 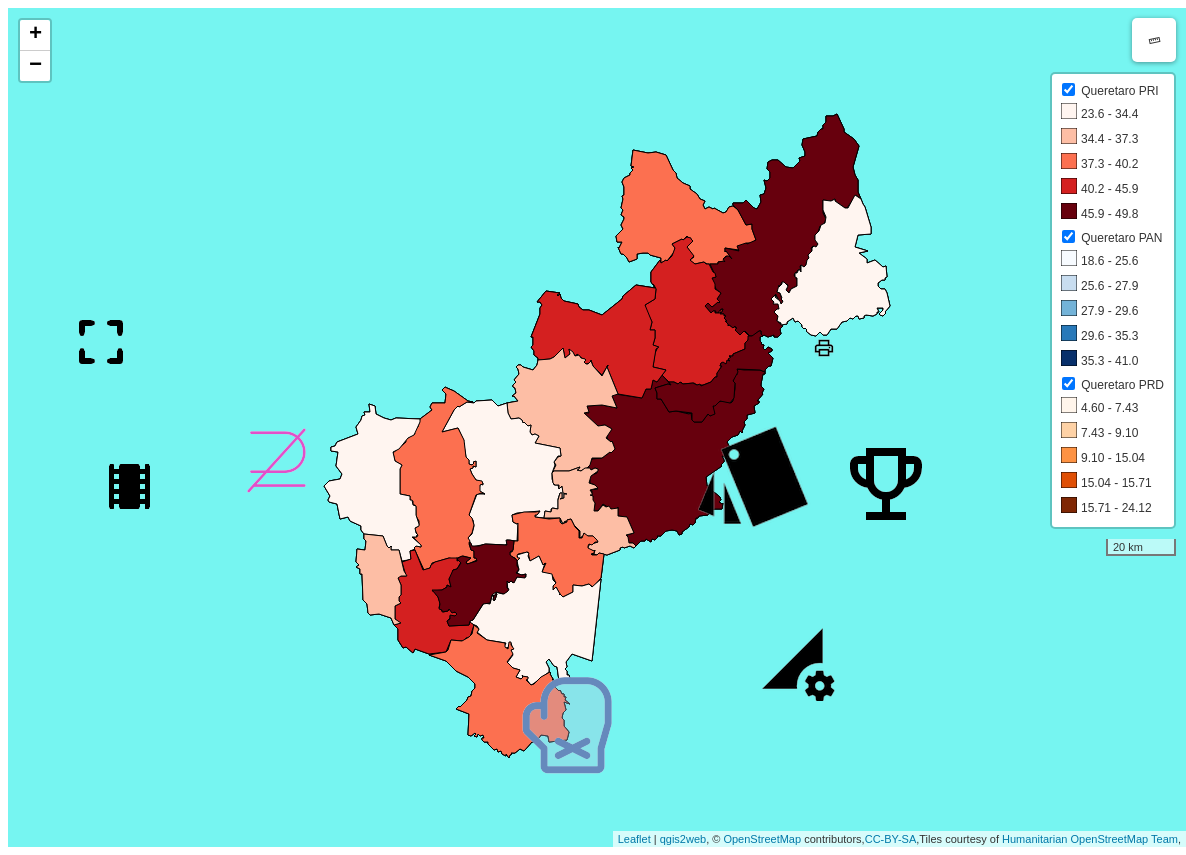 What do you see at coordinates (754, 475) in the screenshot?
I see `apply a style or theme to content` at bounding box center [754, 475].